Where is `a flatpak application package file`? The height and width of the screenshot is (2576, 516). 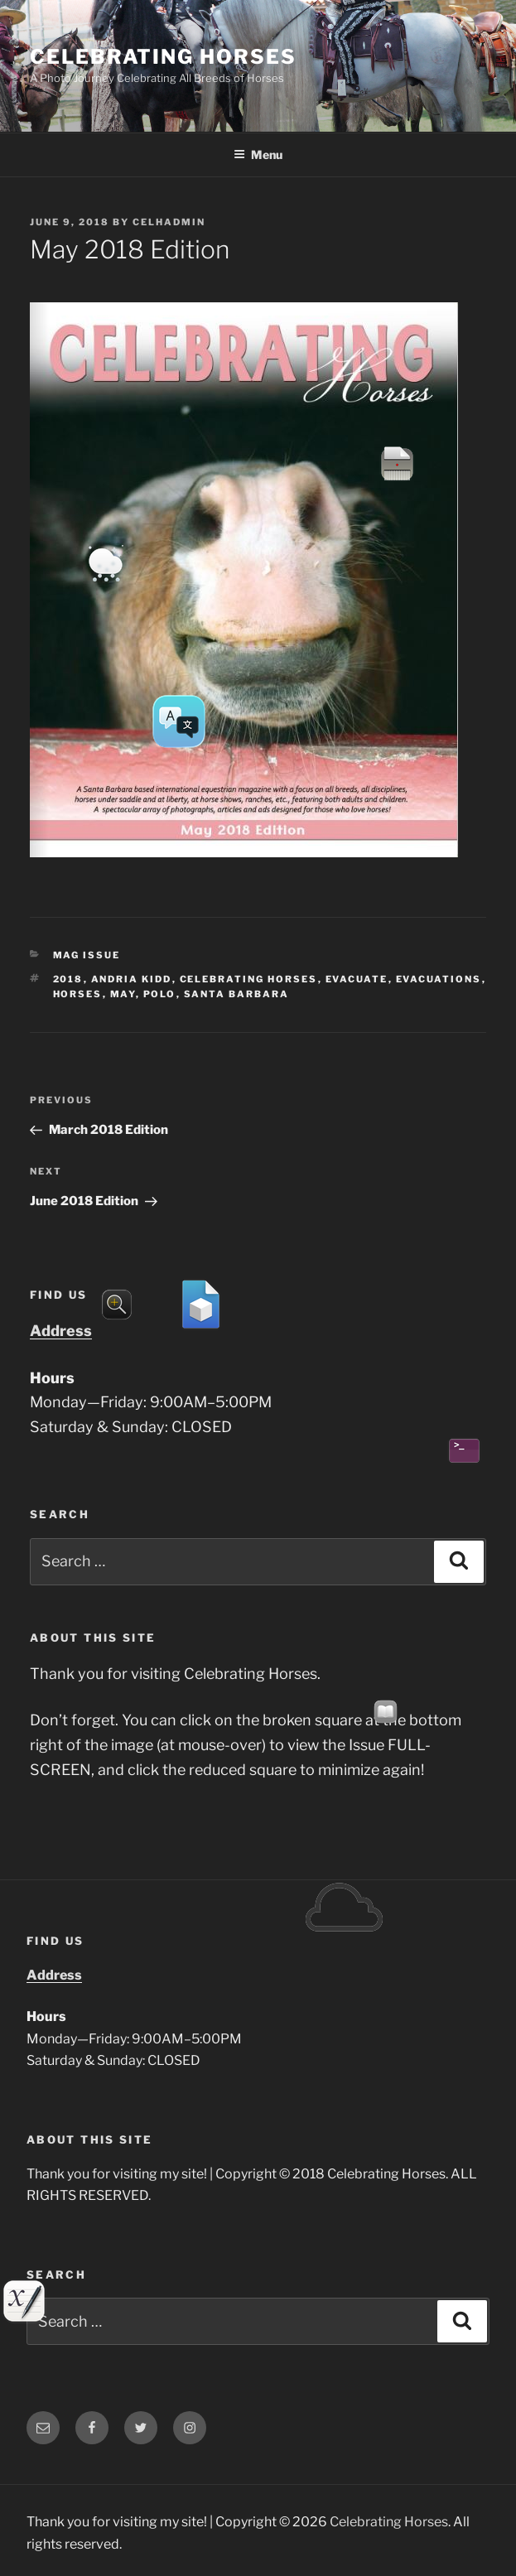
a flatpak application package file is located at coordinates (200, 1304).